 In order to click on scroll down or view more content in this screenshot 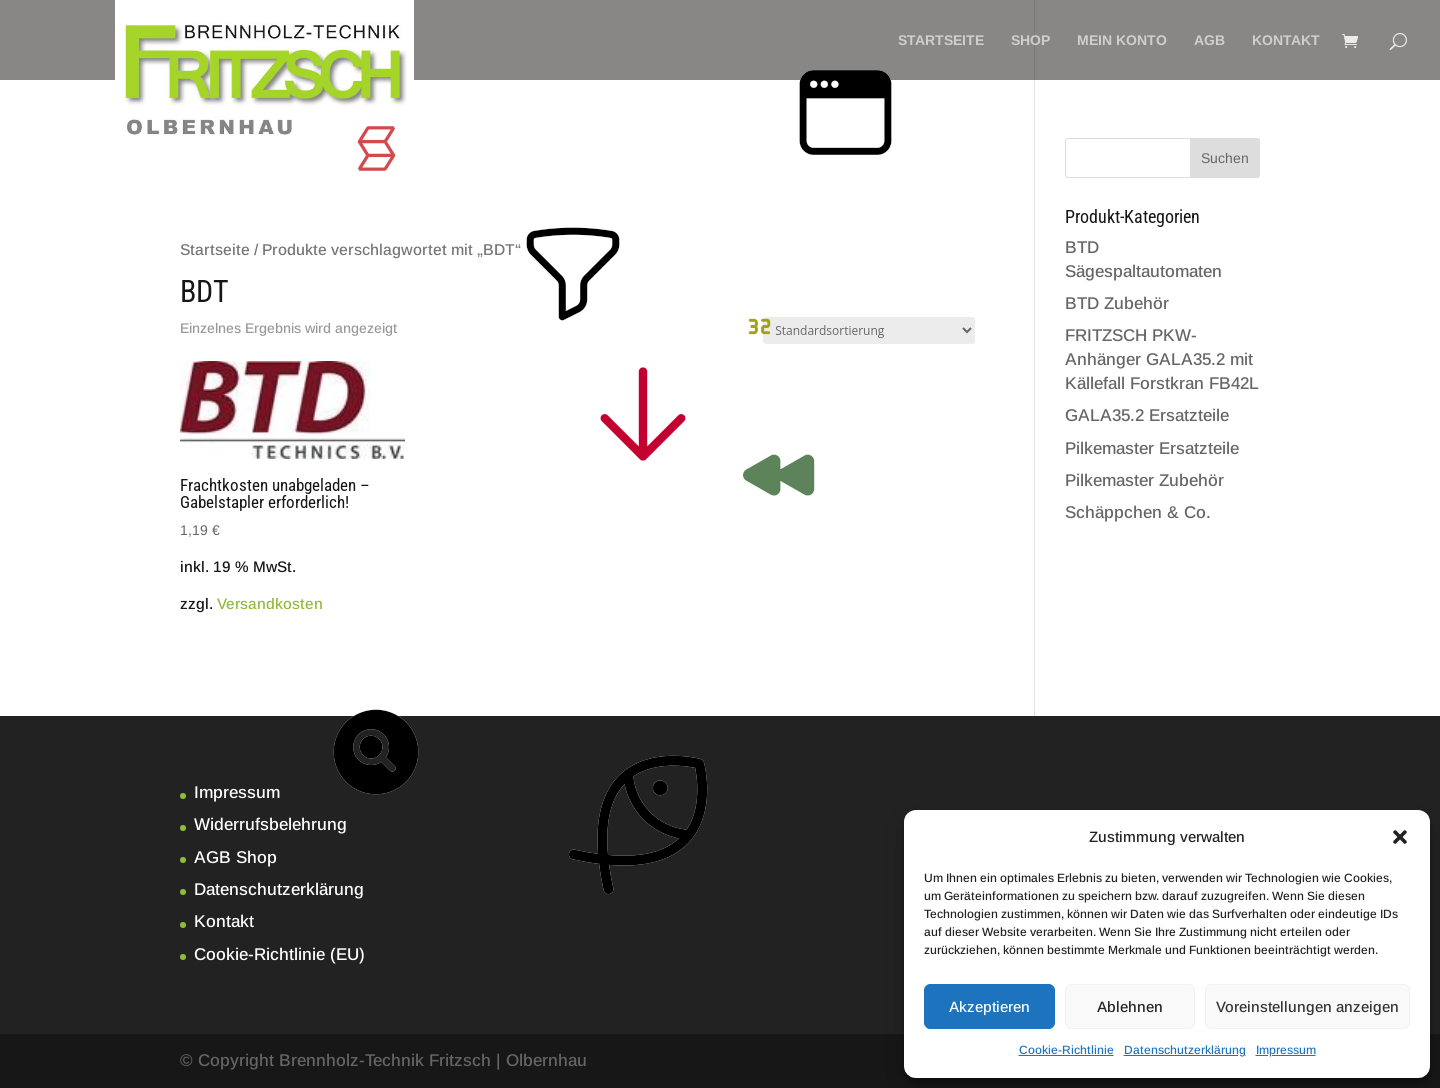, I will do `click(643, 414)`.